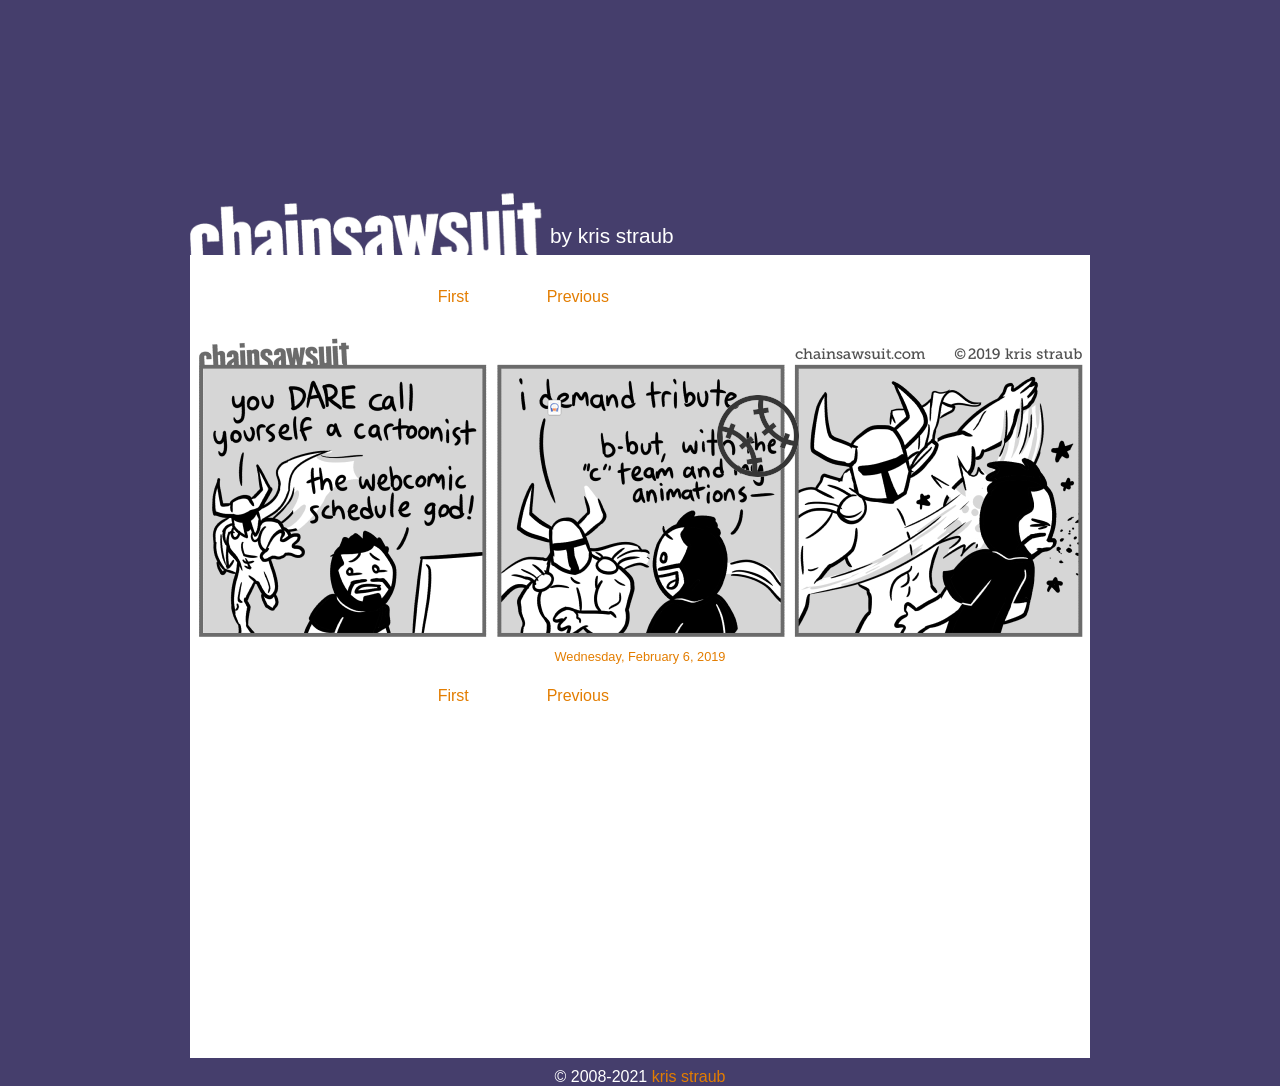  I want to click on open an audacity project file, so click(554, 407).